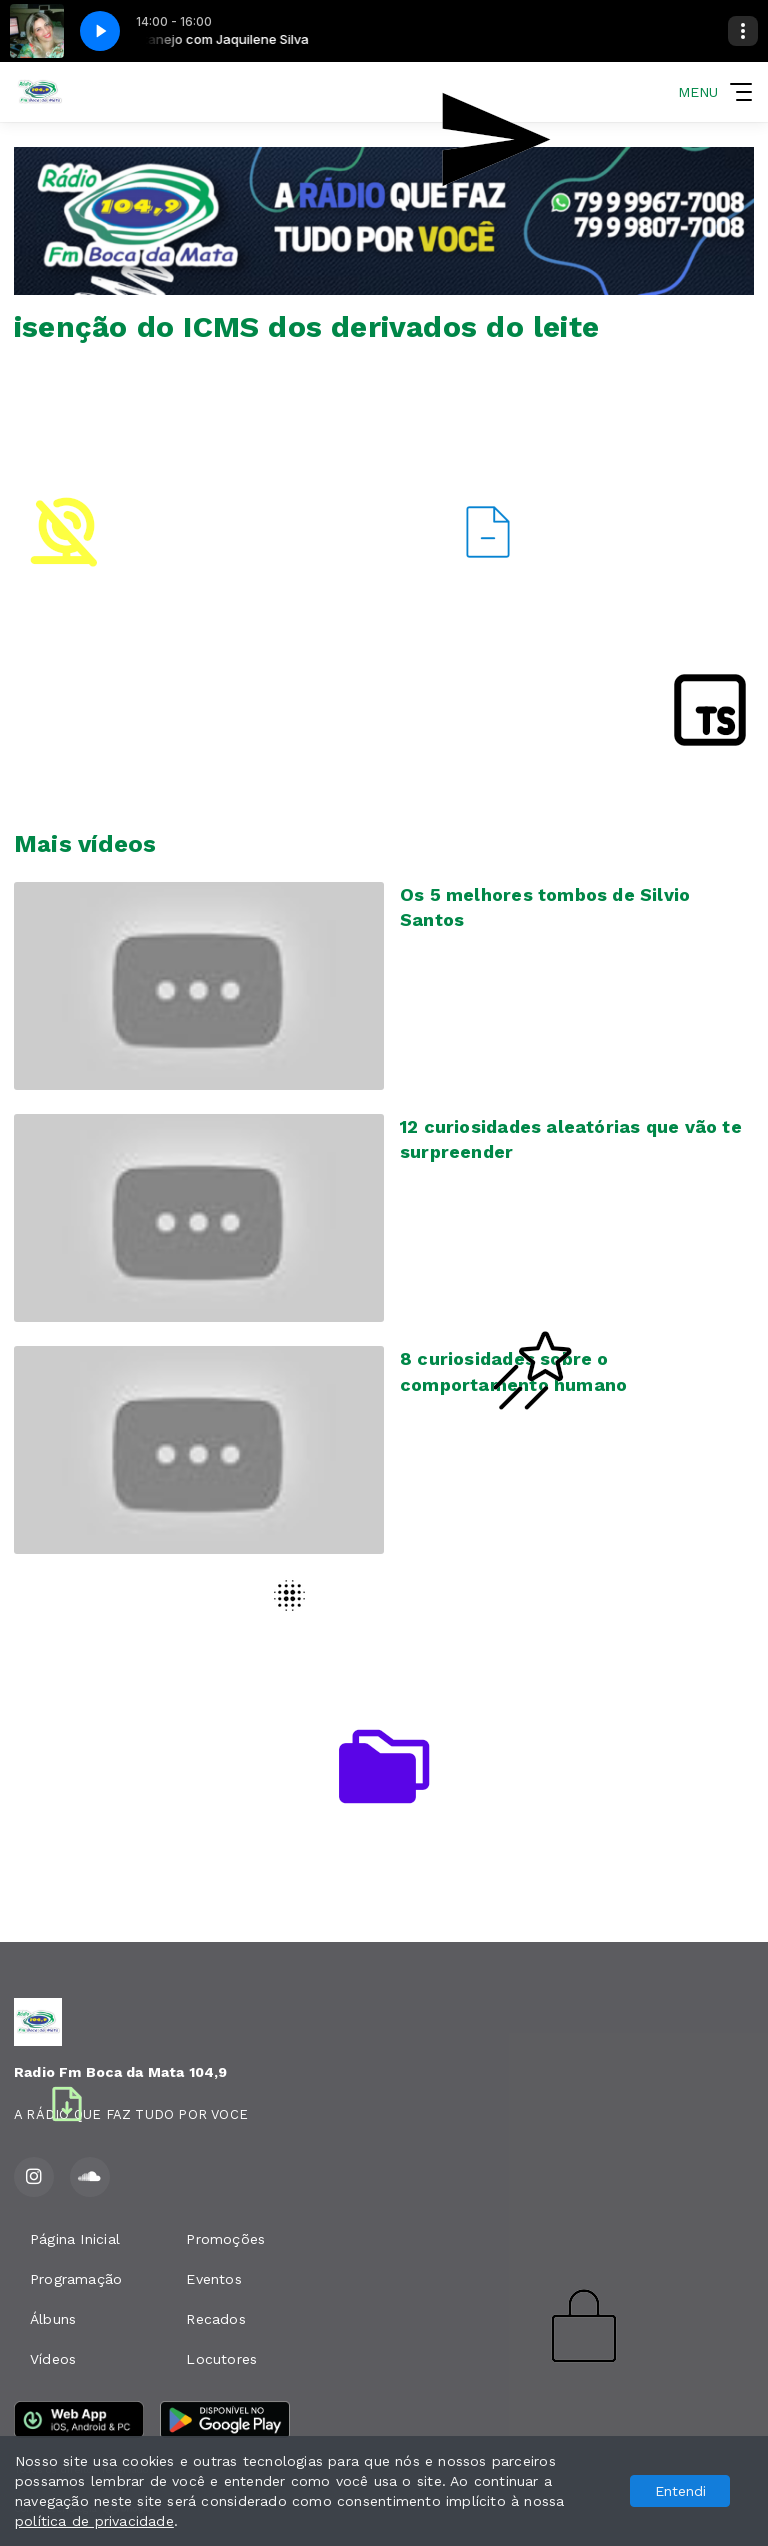 Image resolution: width=768 pixels, height=2546 pixels. What do you see at coordinates (67, 2104) in the screenshot?
I see `download a file` at bounding box center [67, 2104].